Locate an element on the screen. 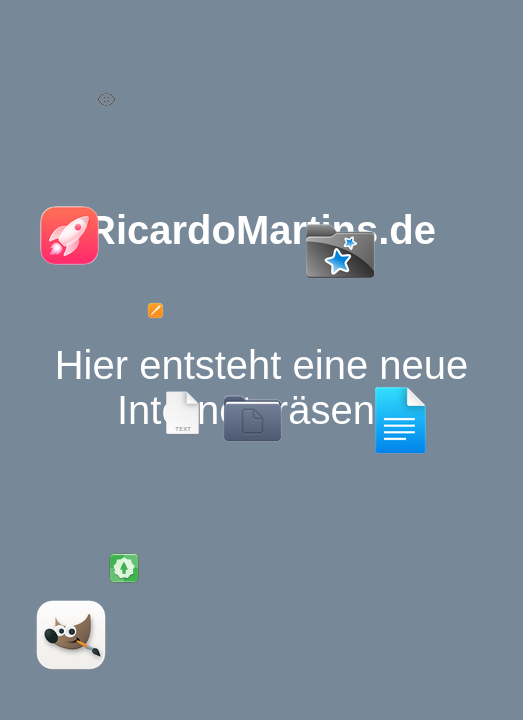 This screenshot has width=523, height=720. open your Anki flashcard collection folder is located at coordinates (340, 253).